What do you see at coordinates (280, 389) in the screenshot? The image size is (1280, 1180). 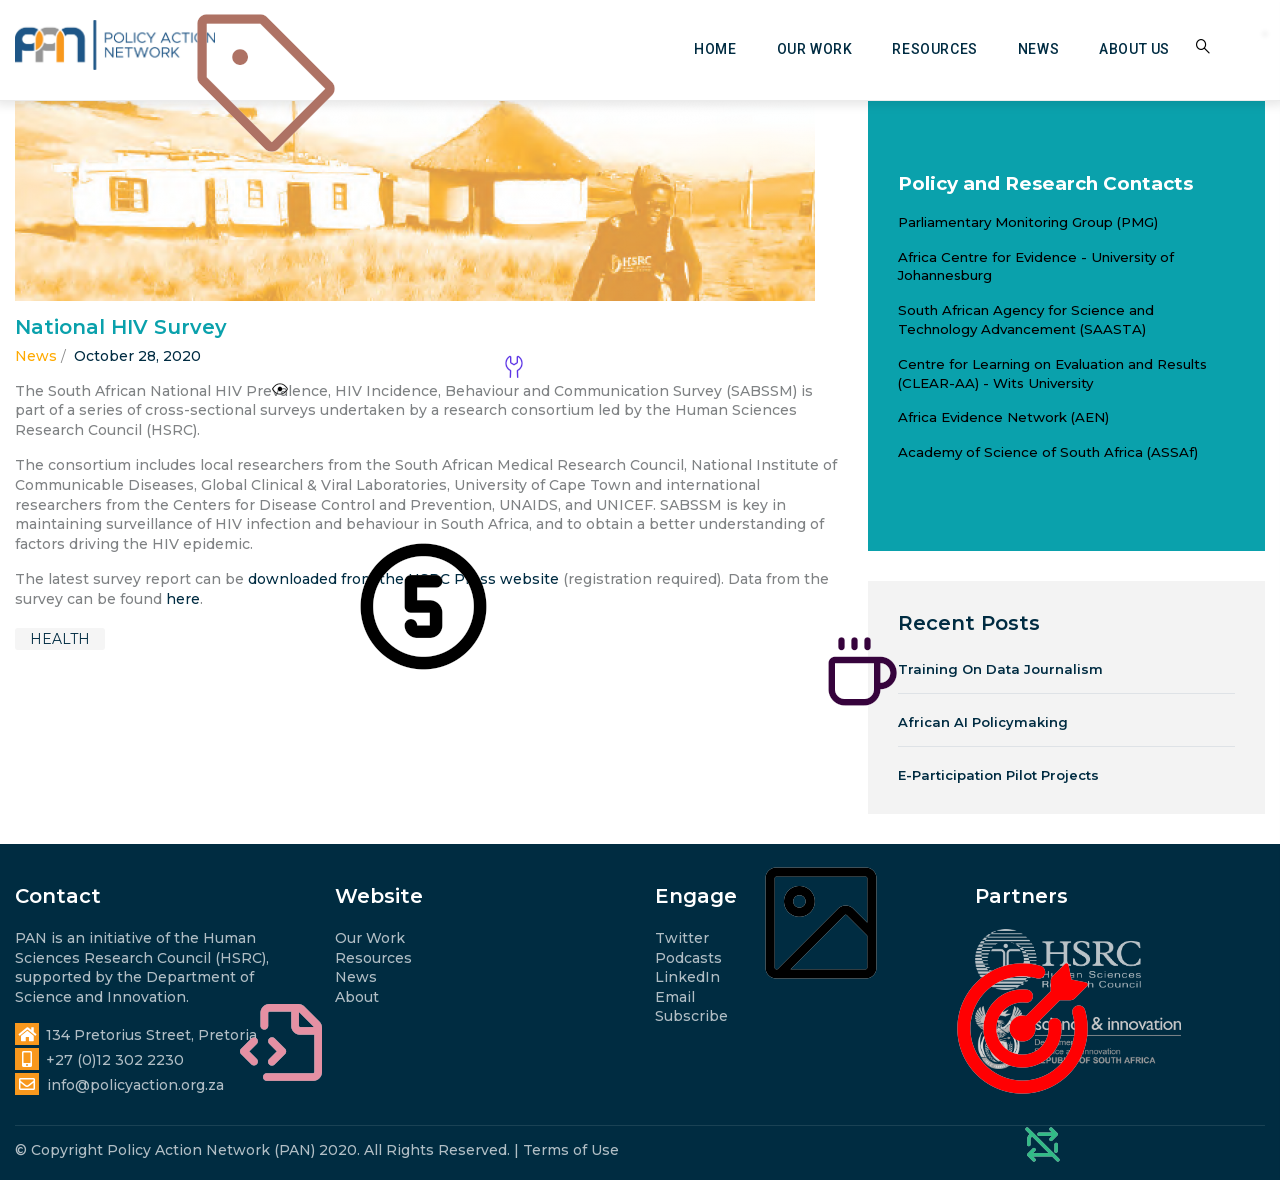 I see `view or preview content` at bounding box center [280, 389].